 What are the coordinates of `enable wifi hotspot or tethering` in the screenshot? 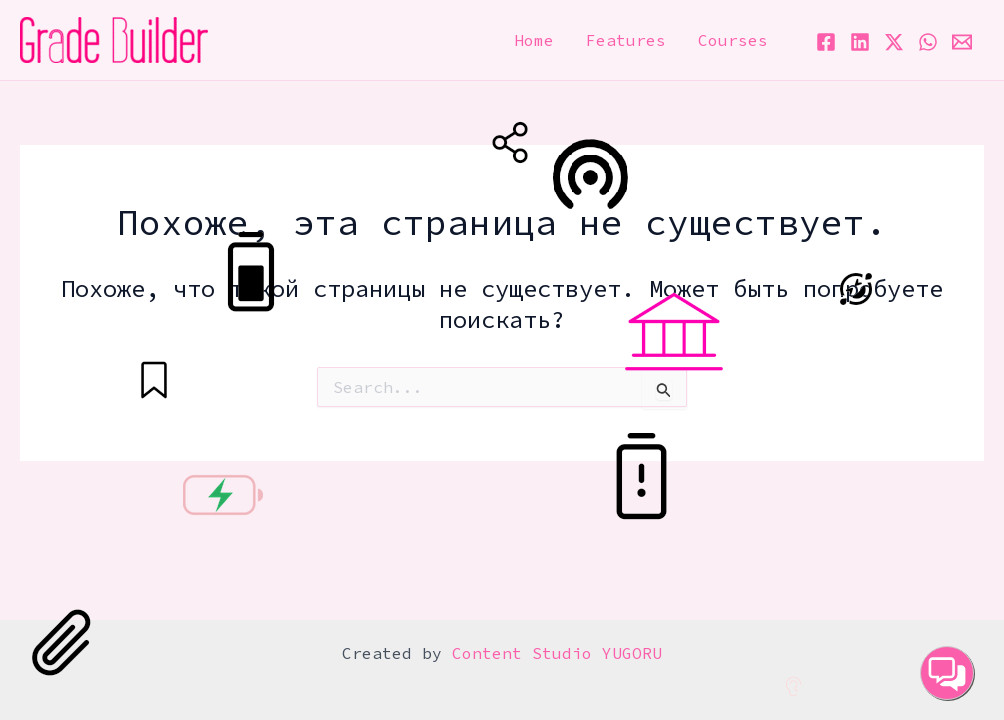 It's located at (590, 173).